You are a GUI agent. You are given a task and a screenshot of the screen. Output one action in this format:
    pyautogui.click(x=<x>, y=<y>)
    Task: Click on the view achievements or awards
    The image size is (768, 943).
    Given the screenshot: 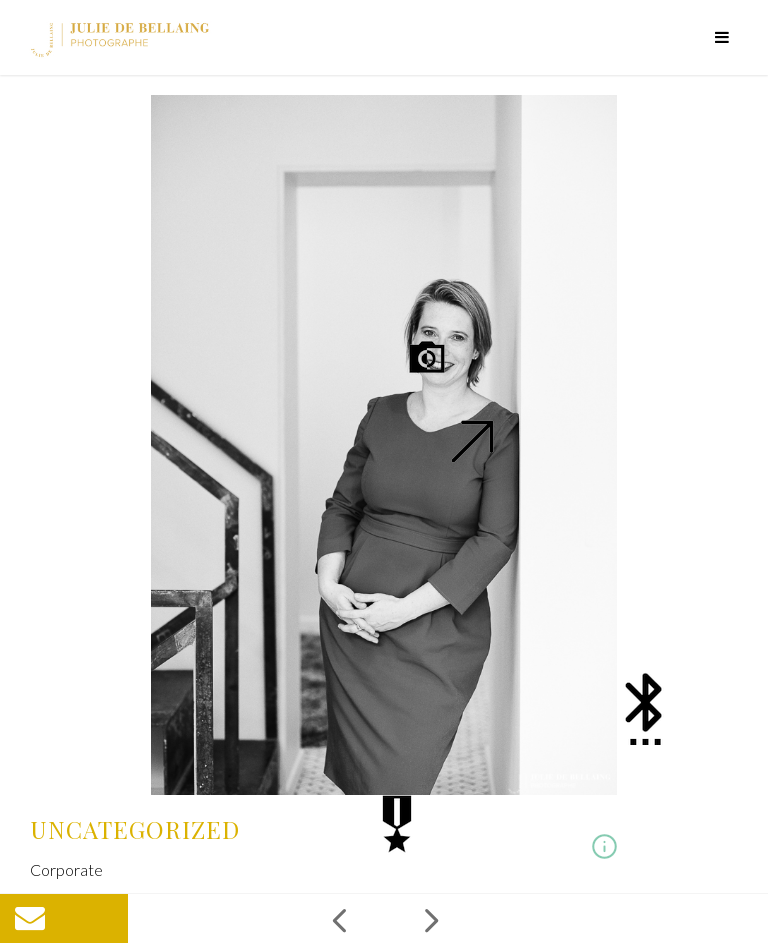 What is the action you would take?
    pyautogui.click(x=397, y=824)
    